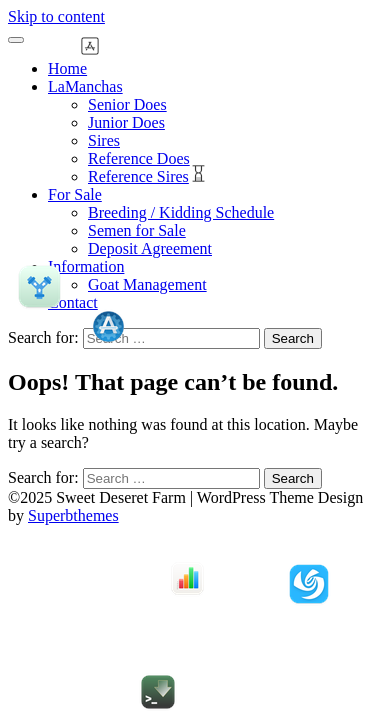 The height and width of the screenshot is (720, 375). What do you see at coordinates (90, 46) in the screenshot?
I see `open the app store` at bounding box center [90, 46].